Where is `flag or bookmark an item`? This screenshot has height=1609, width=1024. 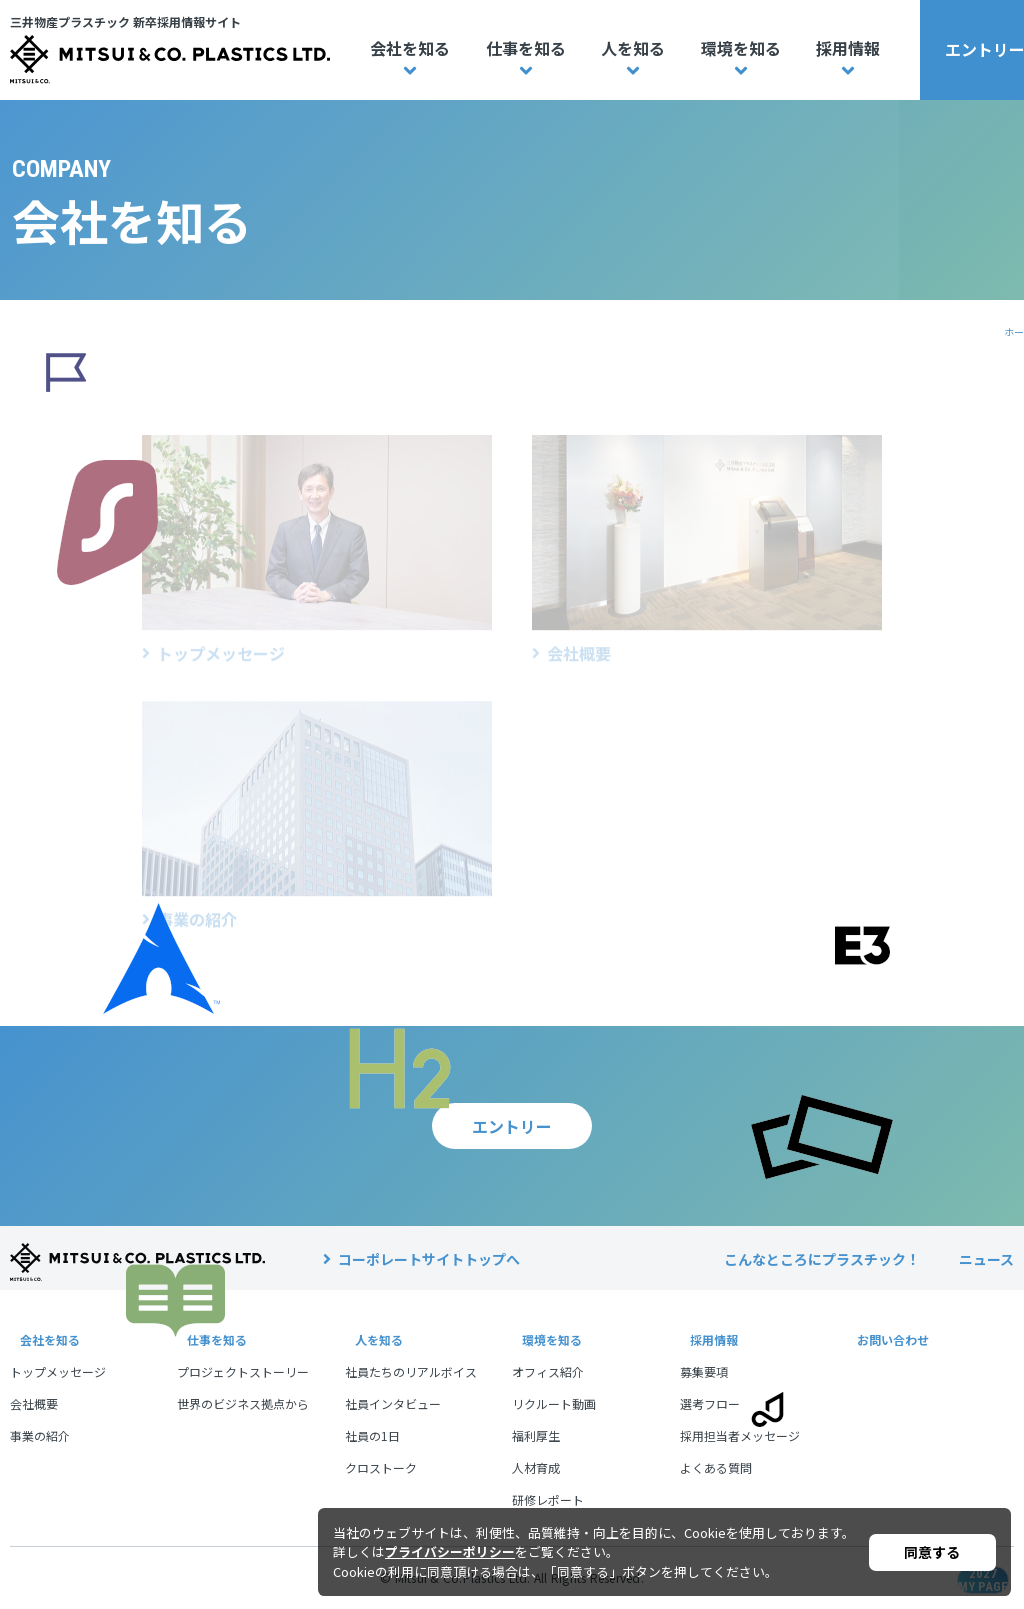
flag or bookmark an item is located at coordinates (66, 371).